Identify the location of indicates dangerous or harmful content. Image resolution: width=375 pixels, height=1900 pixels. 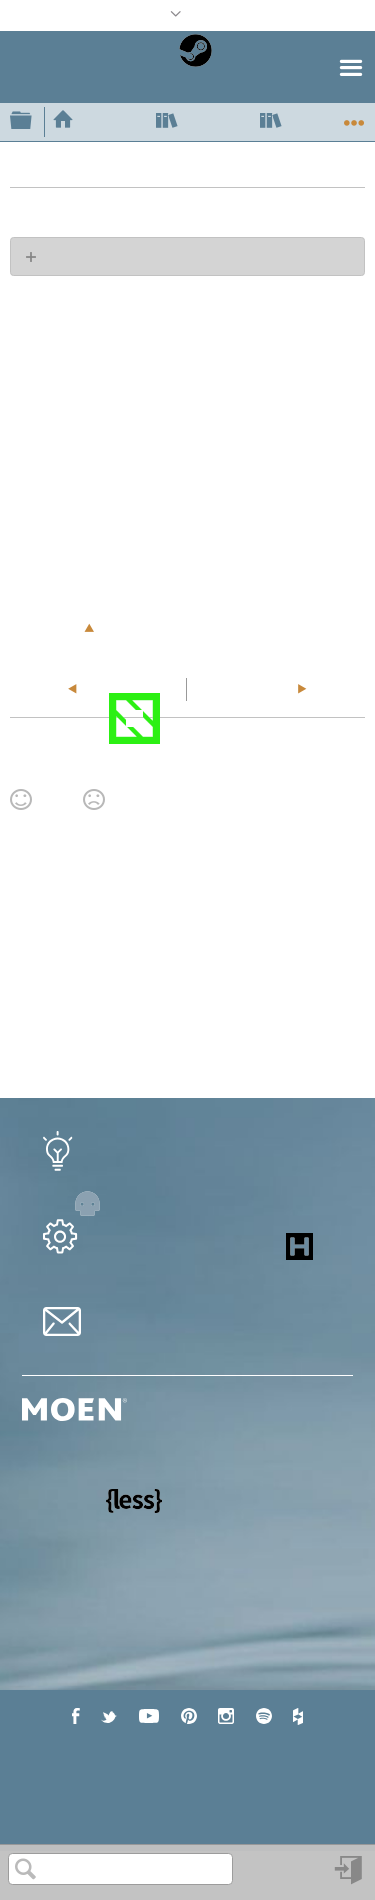
(87, 1203).